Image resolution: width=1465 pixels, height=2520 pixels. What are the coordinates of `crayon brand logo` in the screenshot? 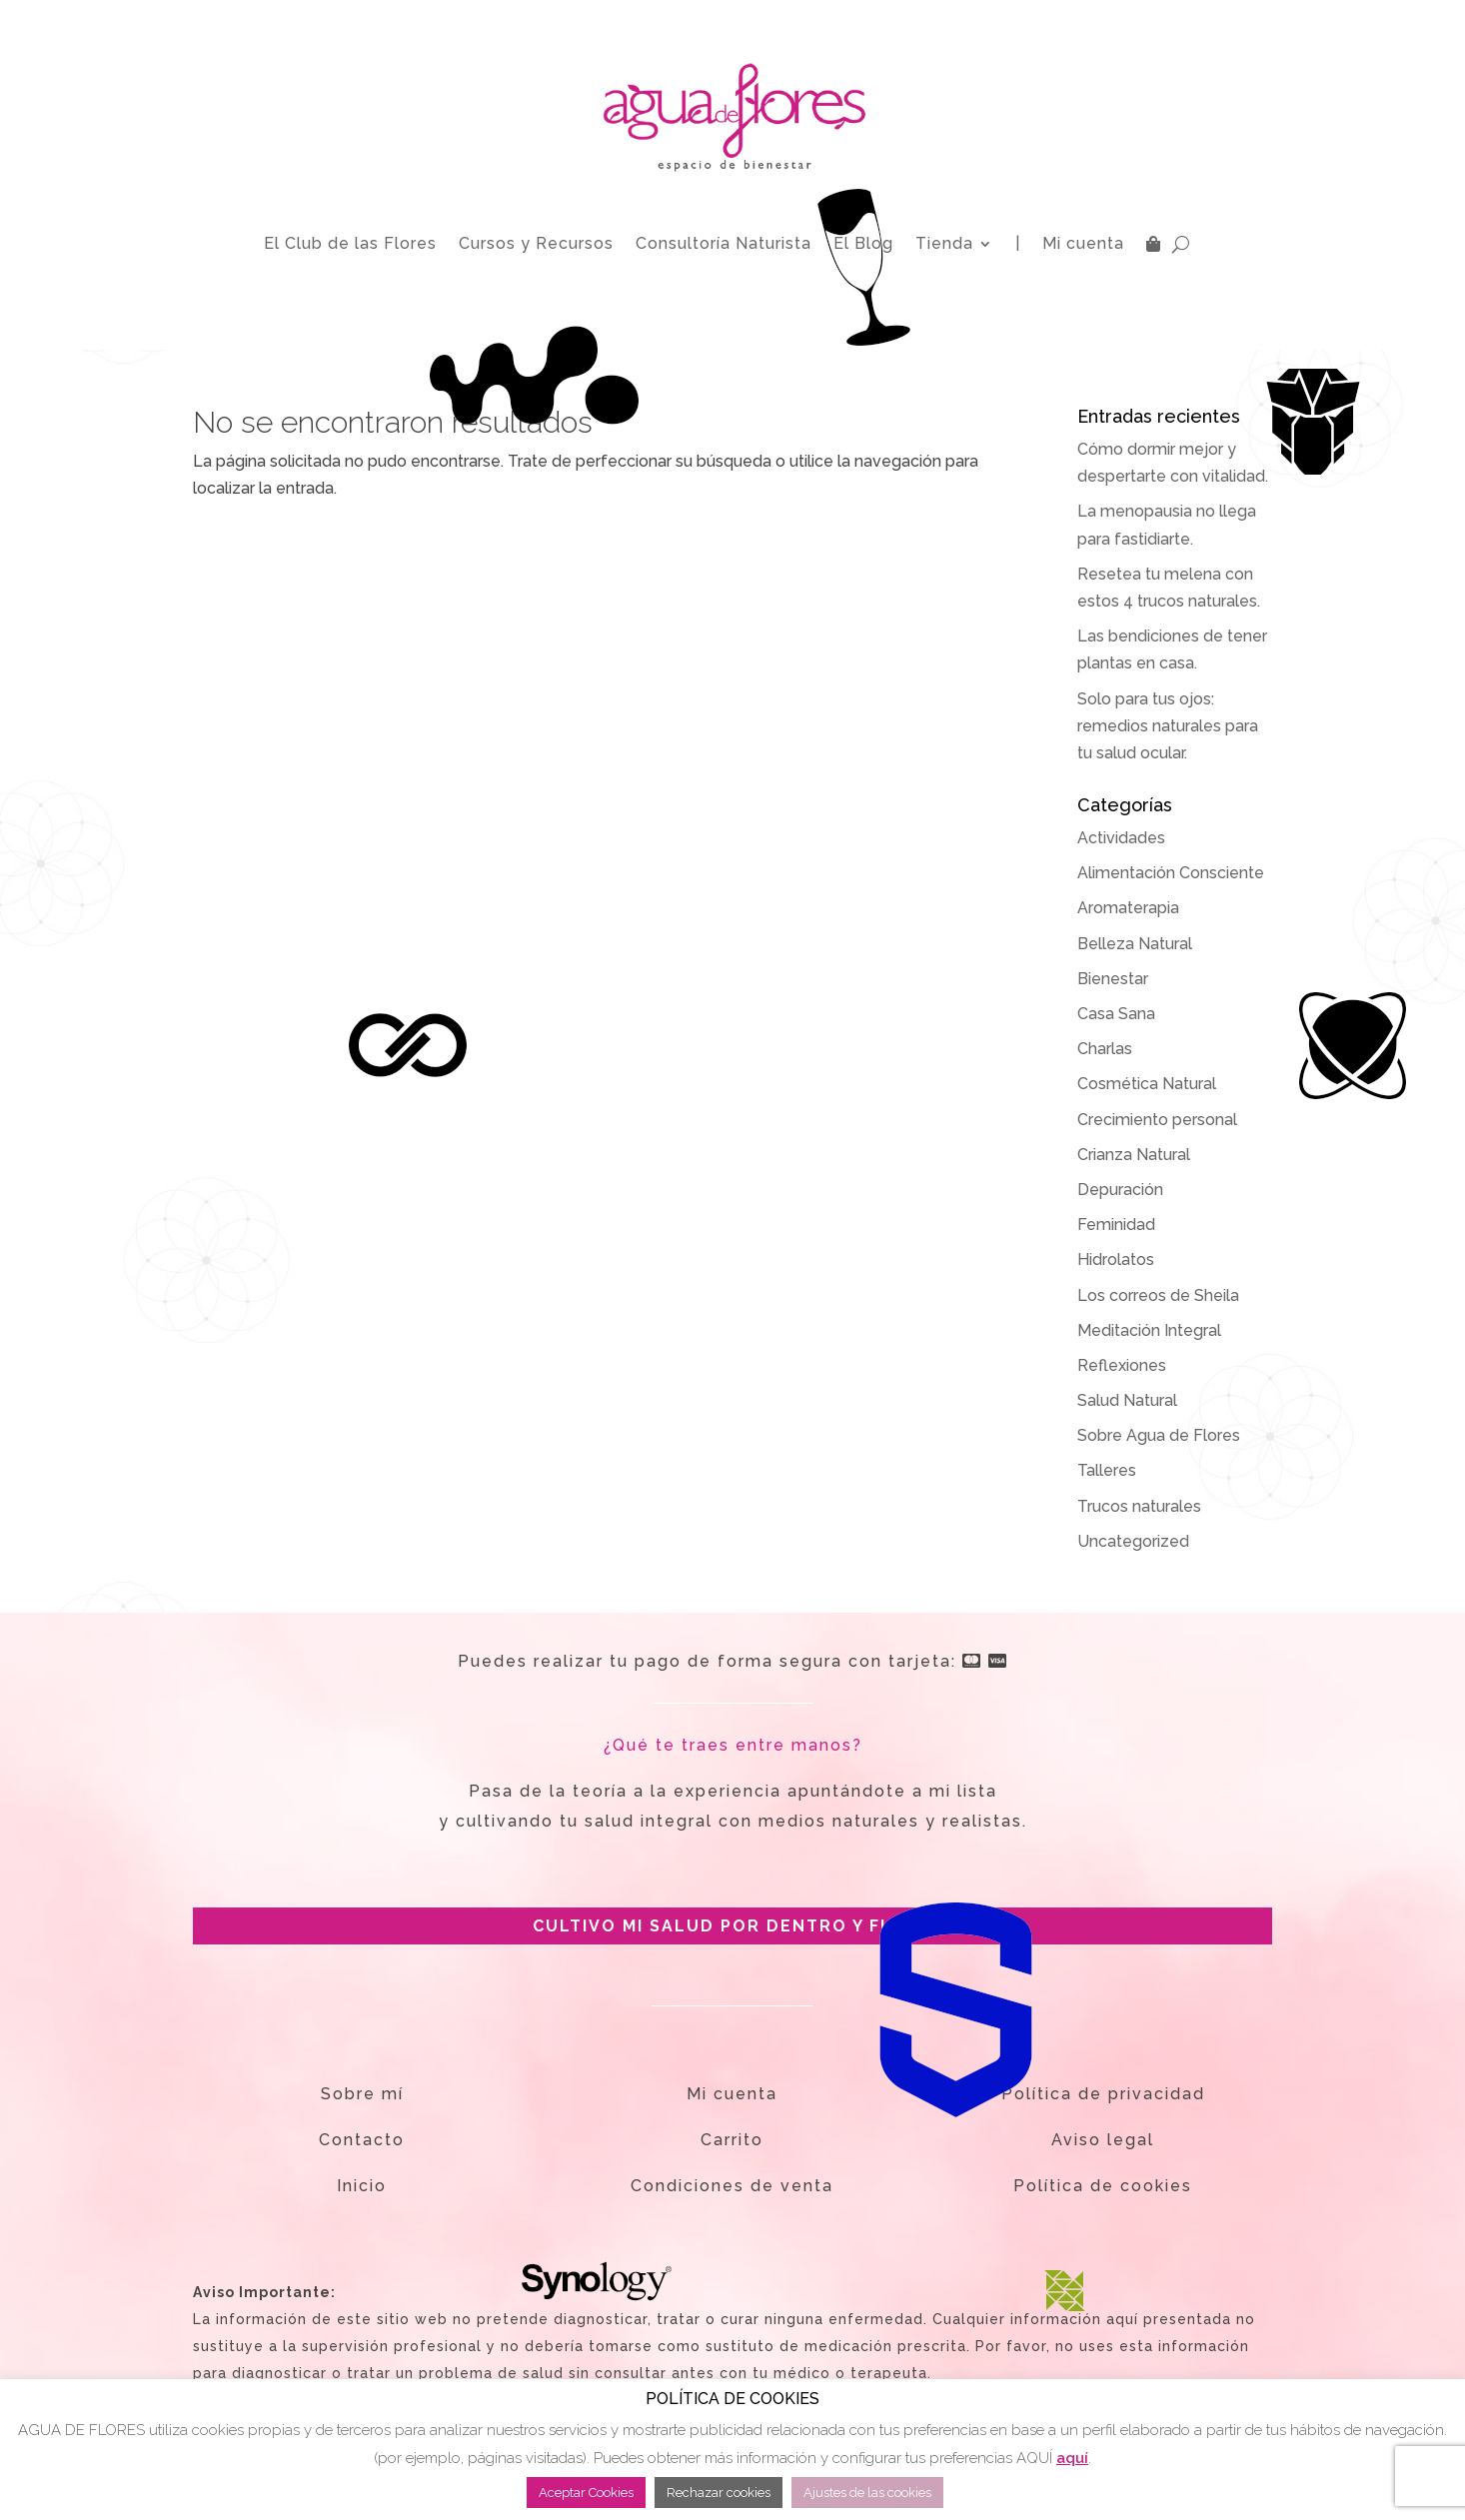 It's located at (408, 1045).